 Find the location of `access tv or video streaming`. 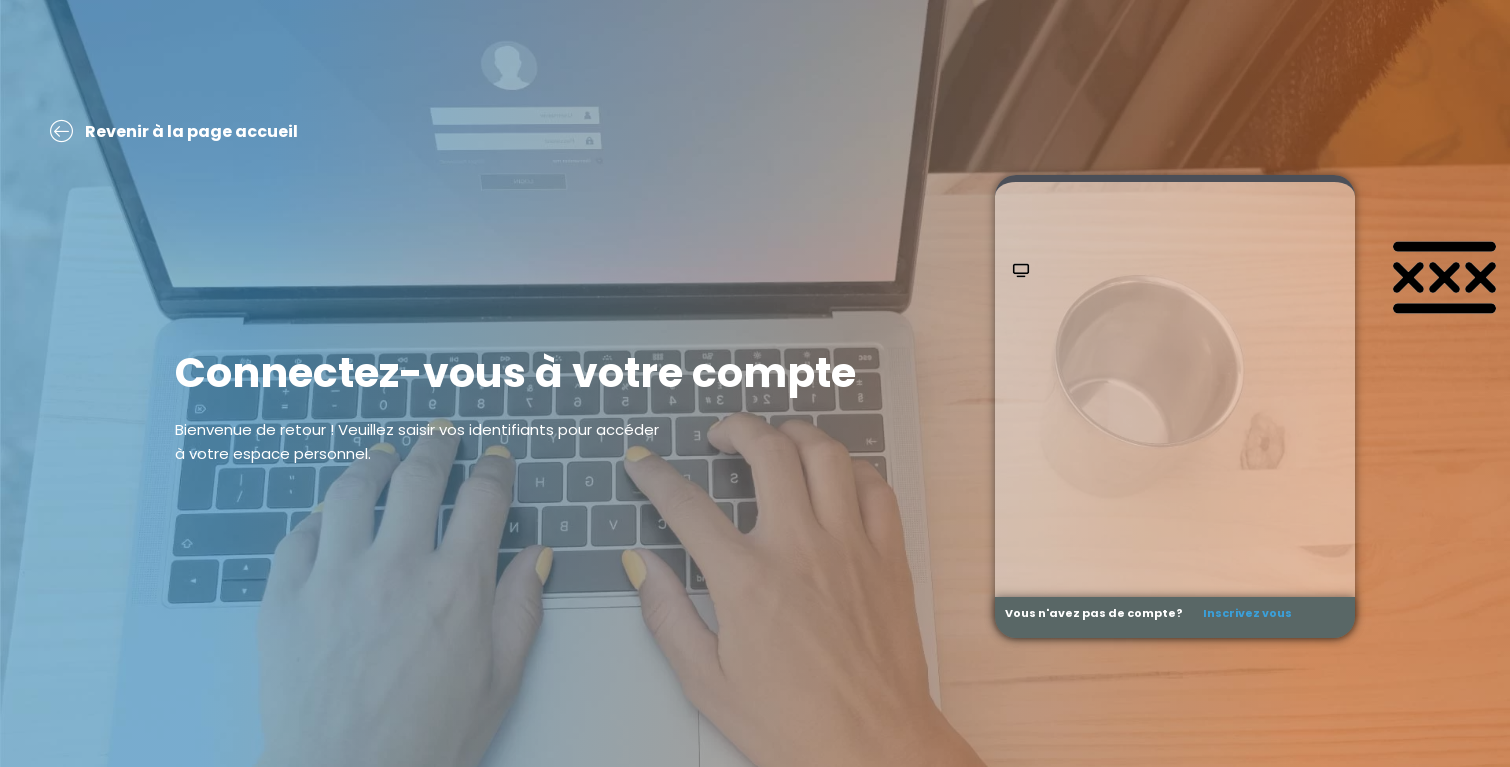

access tv or video streaming is located at coordinates (1021, 270).